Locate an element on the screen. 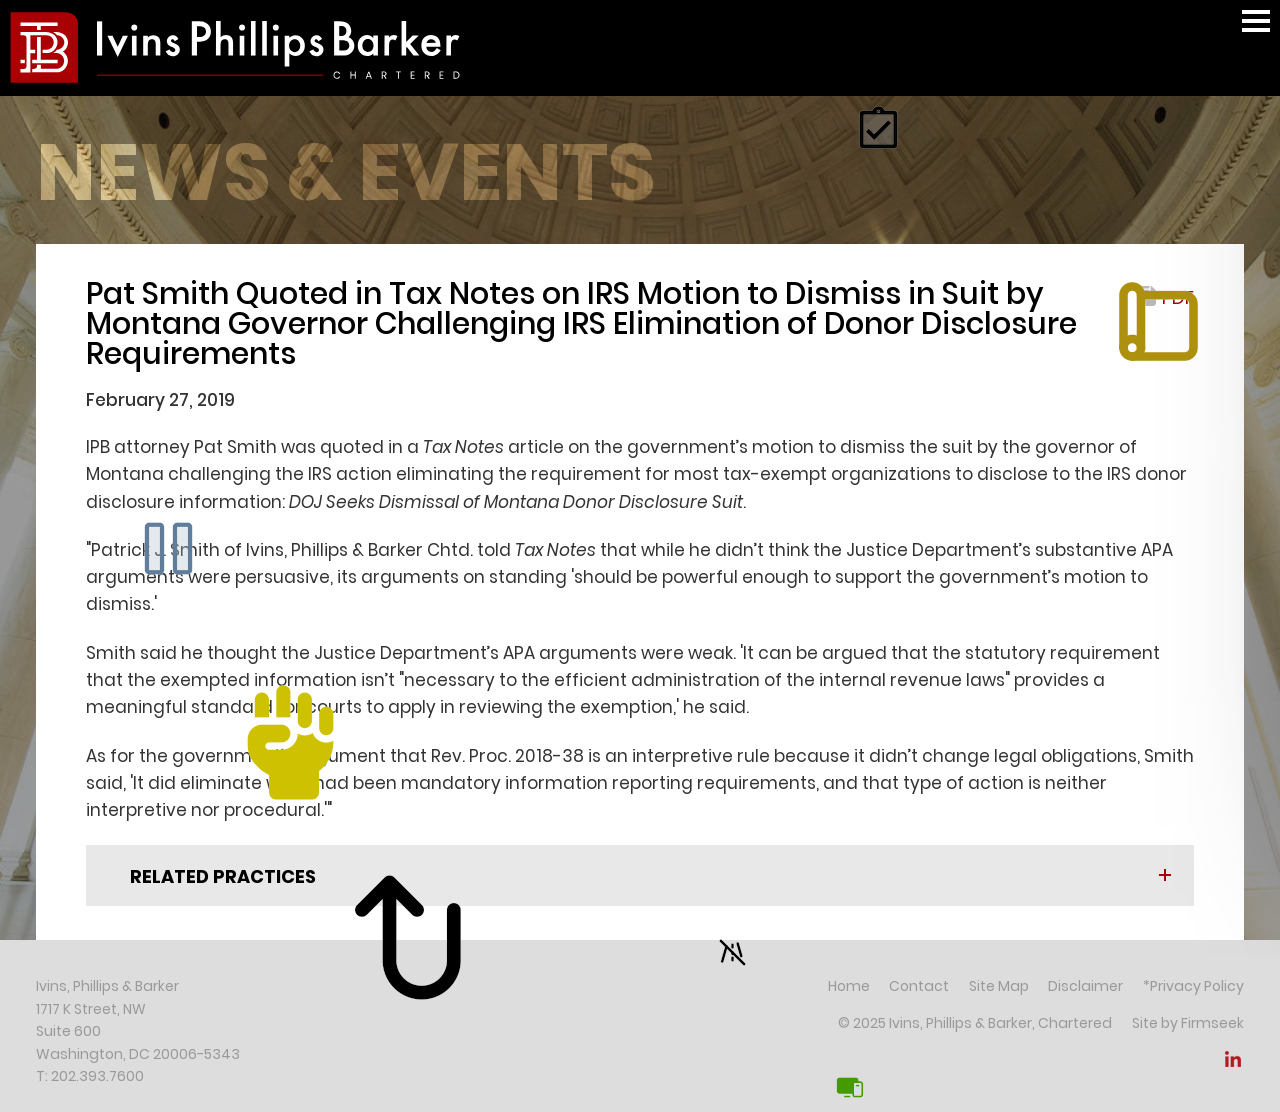 The image size is (1280, 1112). show solidarity or support for a cause is located at coordinates (290, 742).